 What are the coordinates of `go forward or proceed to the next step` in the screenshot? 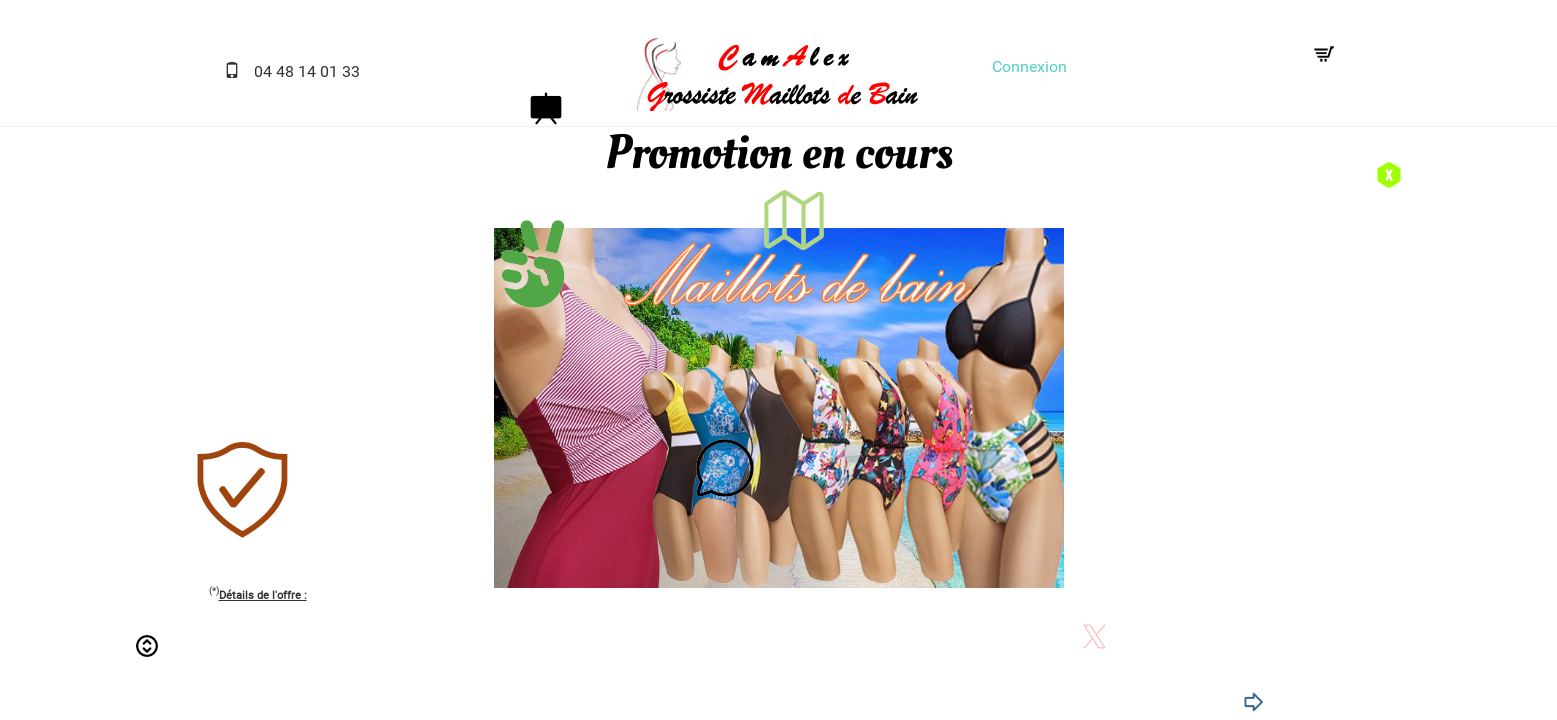 It's located at (1253, 702).